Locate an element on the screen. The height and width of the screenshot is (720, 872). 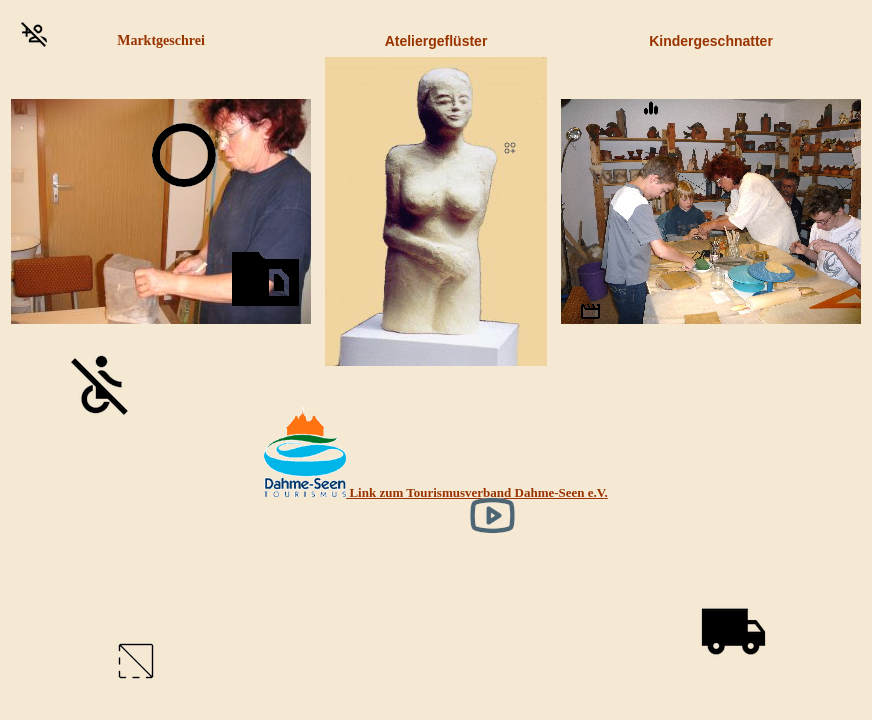
adjust audio equalizer settings is located at coordinates (651, 108).